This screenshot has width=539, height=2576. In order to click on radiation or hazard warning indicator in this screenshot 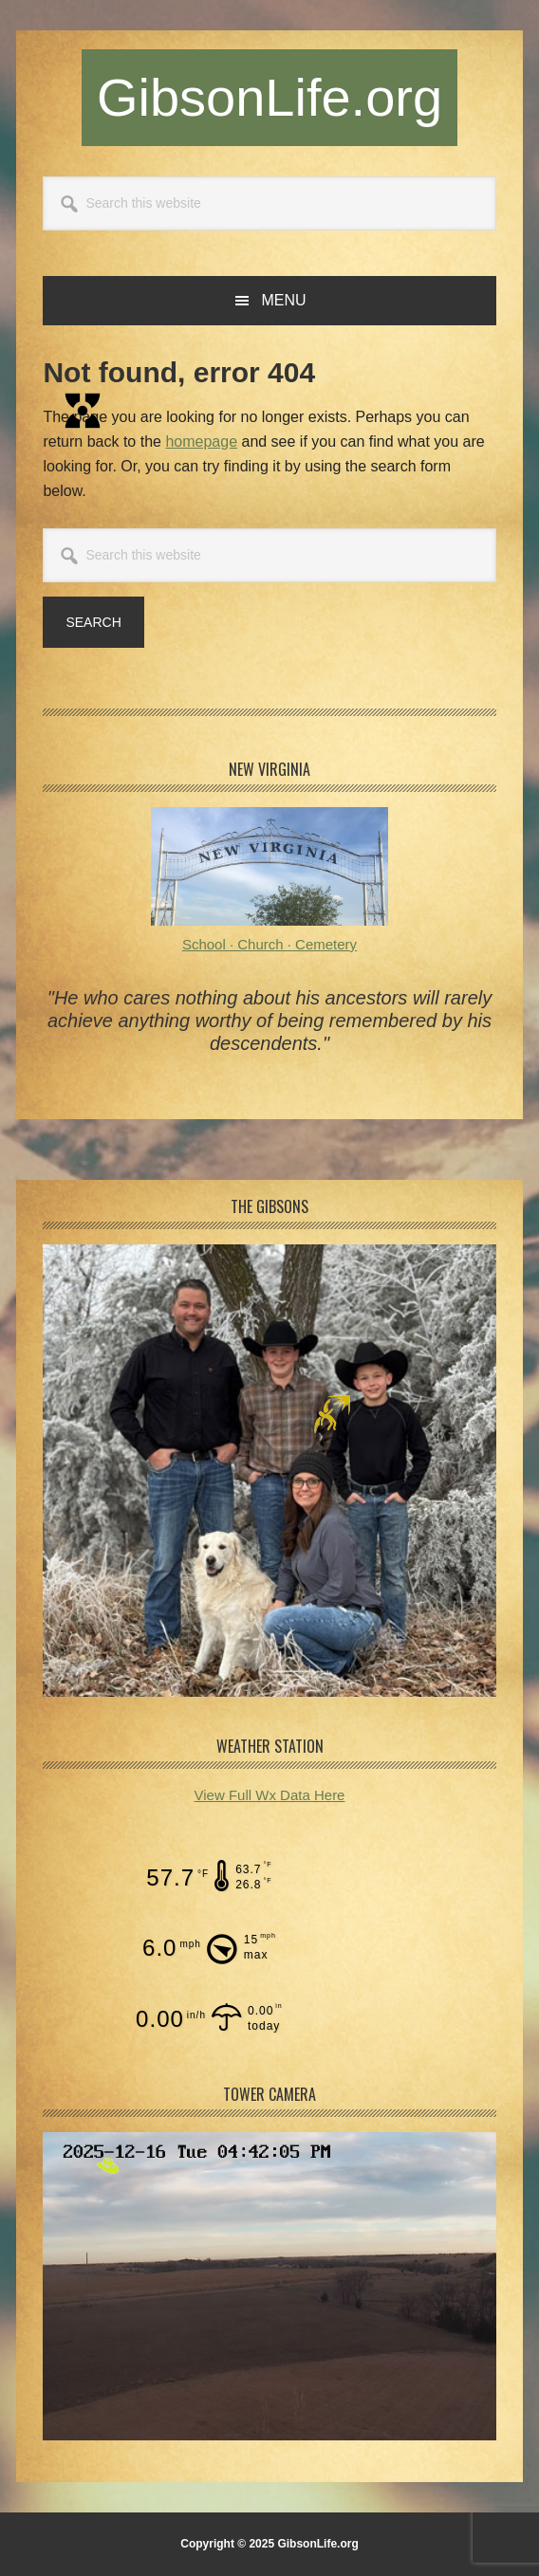, I will do `click(83, 411)`.